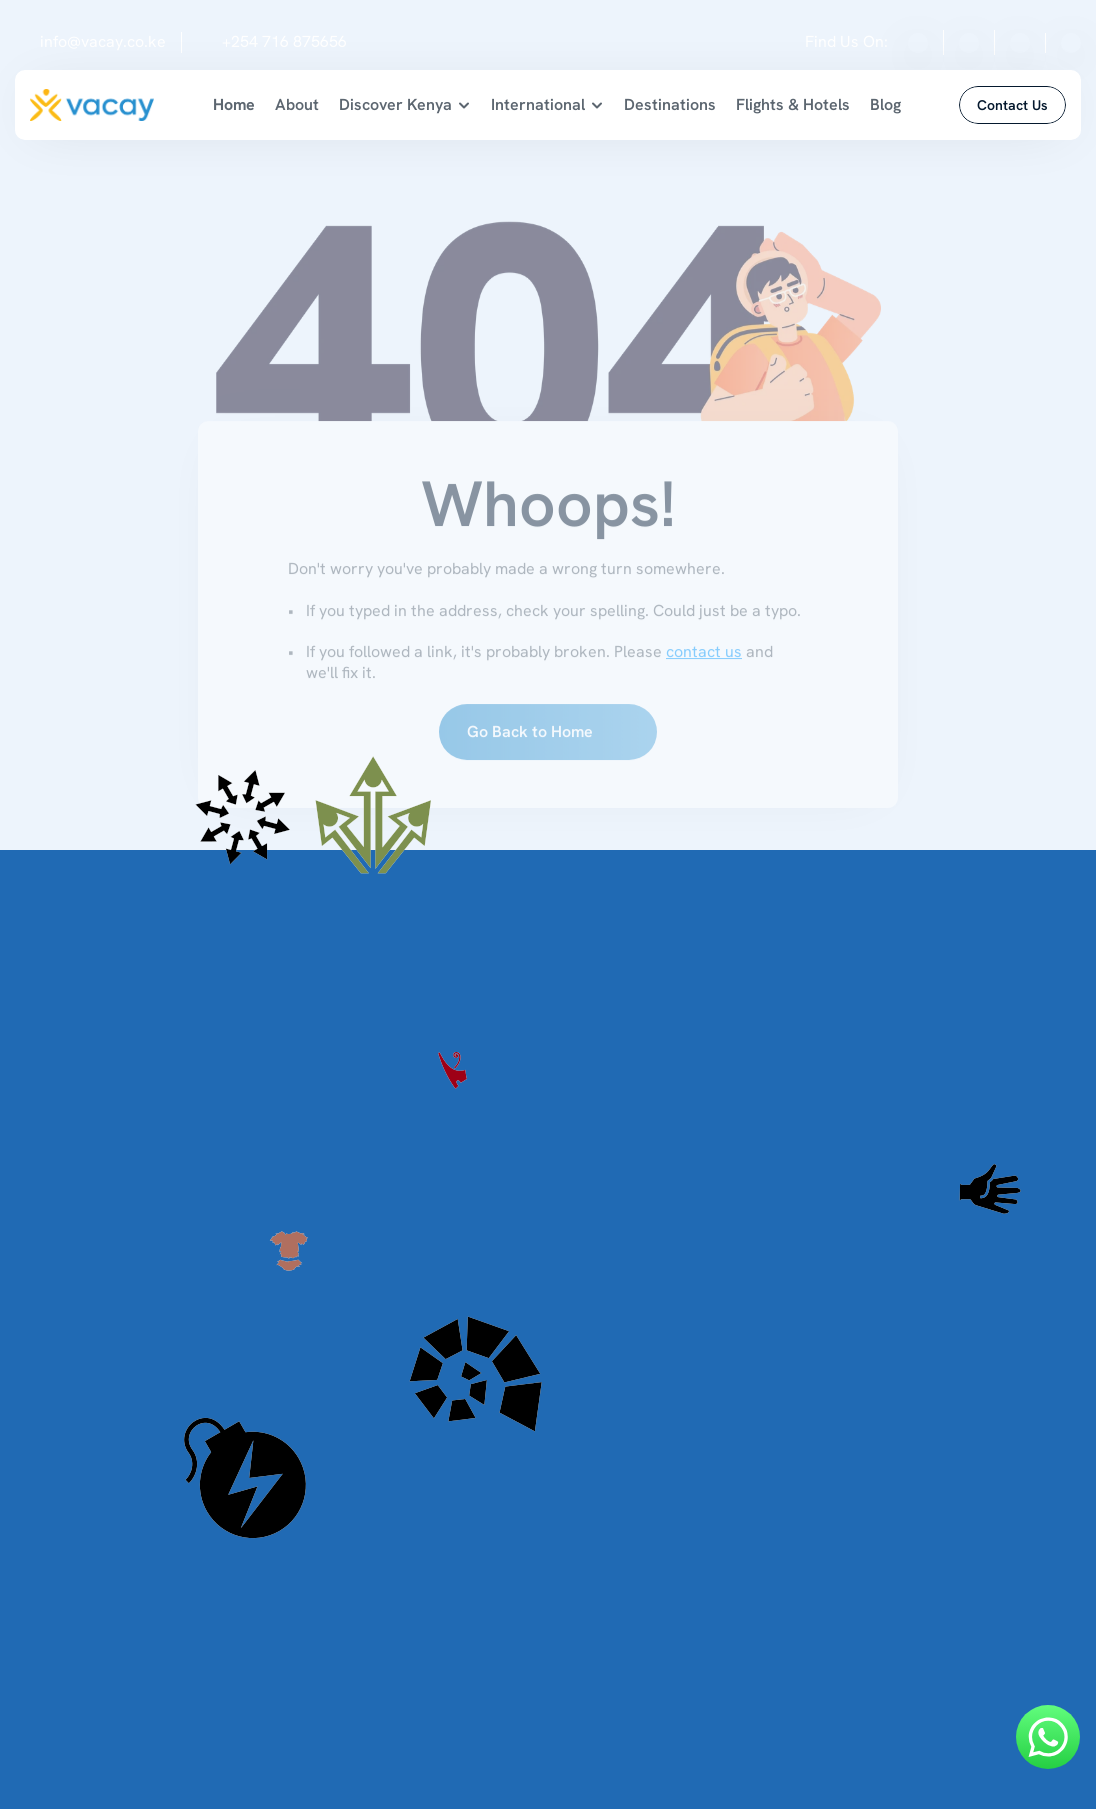 The height and width of the screenshot is (1809, 1096). Describe the element at coordinates (990, 1186) in the screenshot. I see `play hand gesture in a game (paper in rock-paper-scissors)` at that location.